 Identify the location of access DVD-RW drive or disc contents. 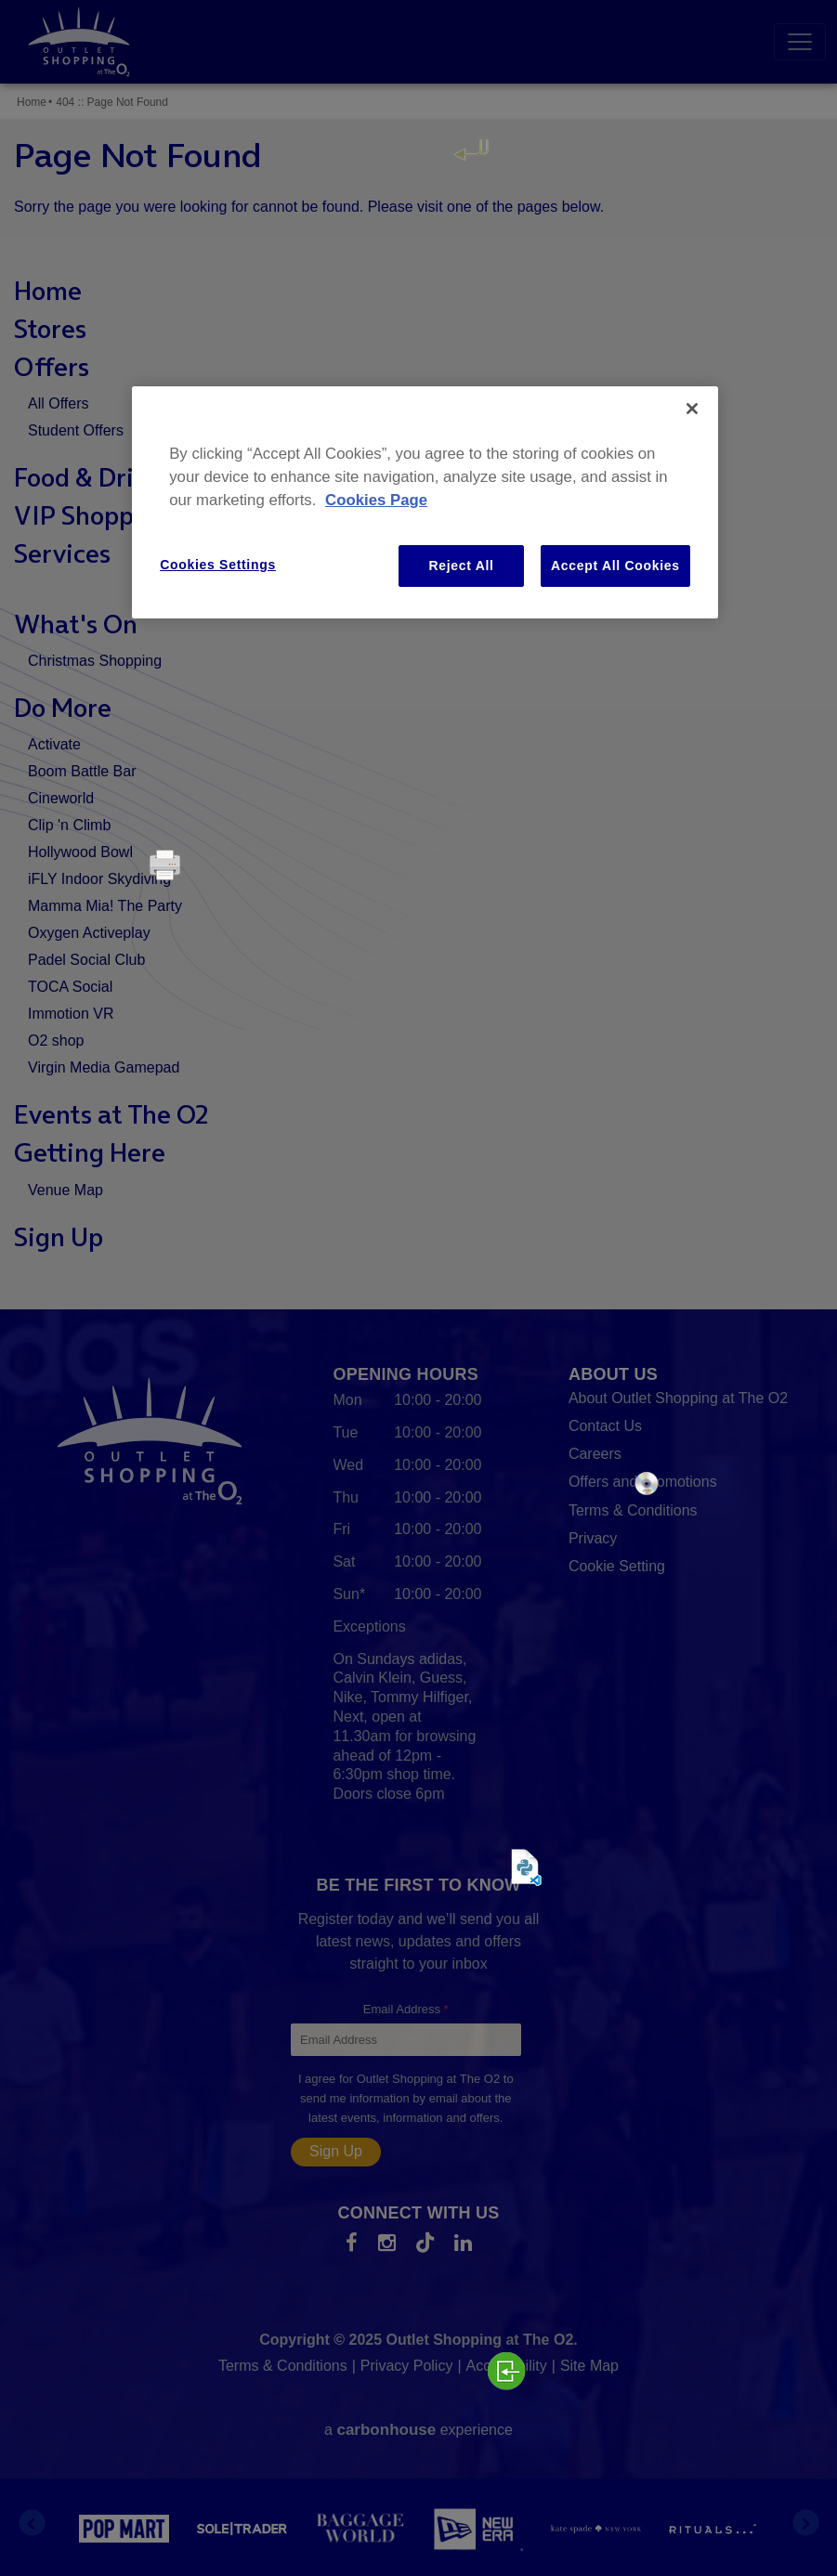
(647, 1484).